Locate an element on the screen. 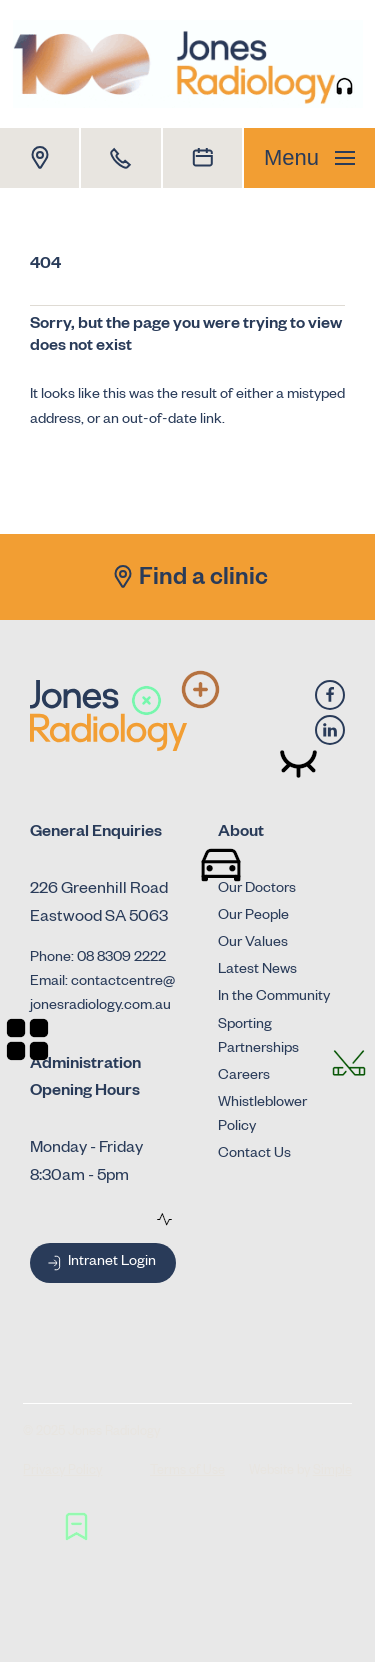  remove from saved bookmarks is located at coordinates (76, 1526).